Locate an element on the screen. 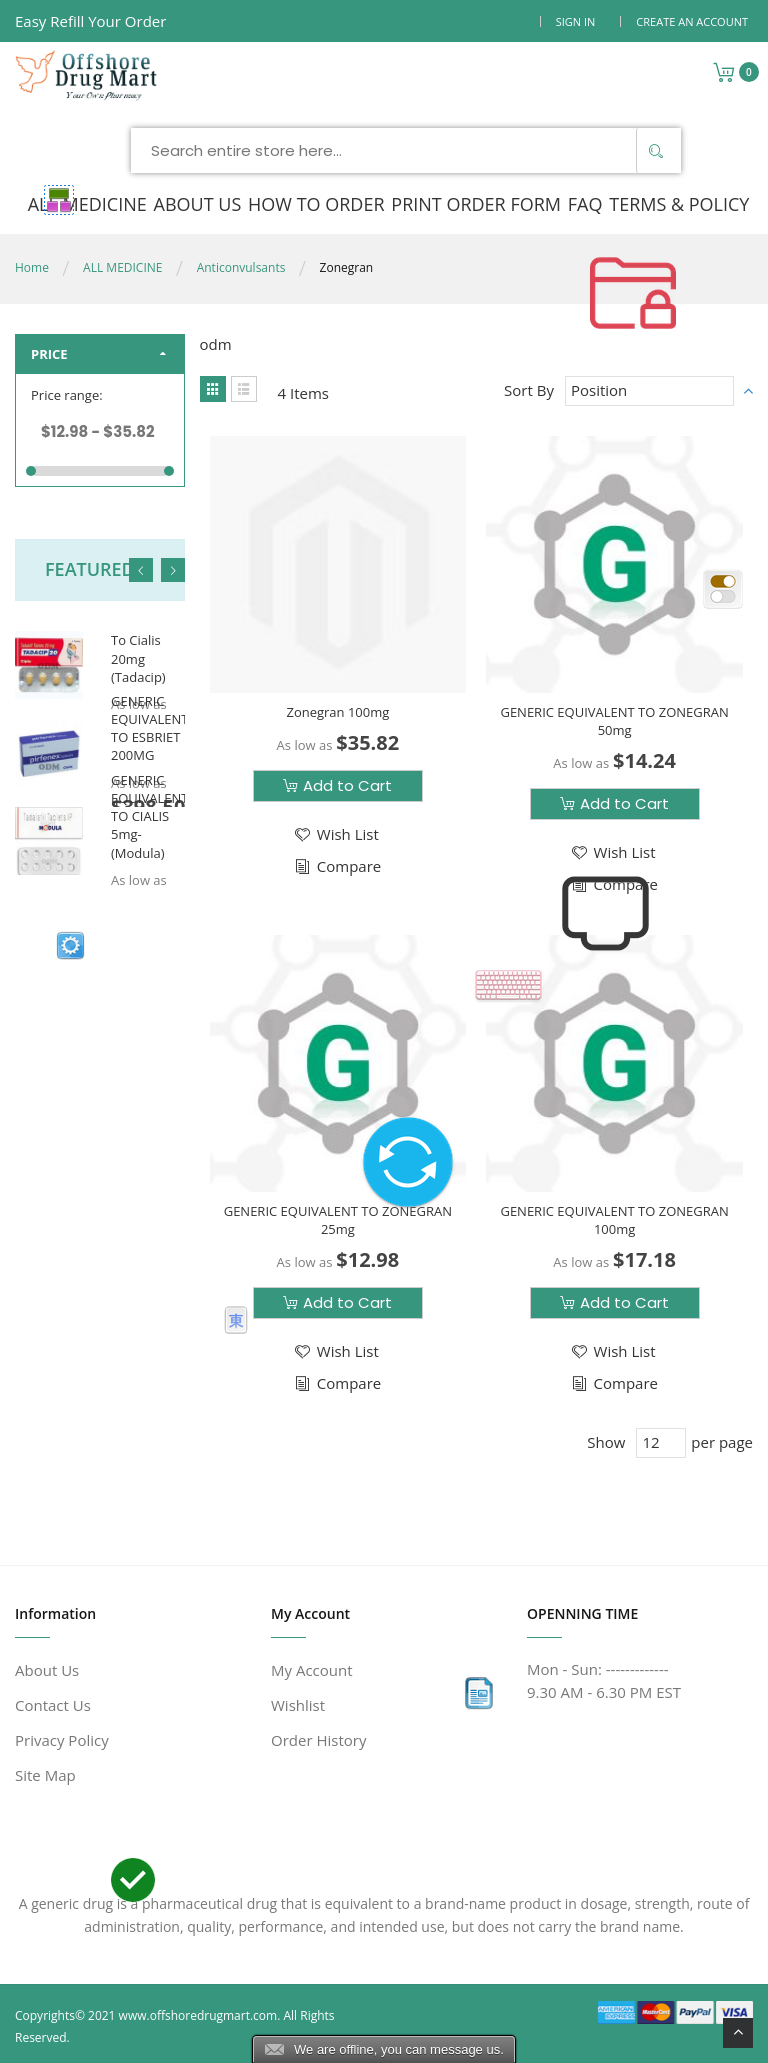 The image size is (768, 2063). confirm or approve an action is located at coordinates (133, 1880).